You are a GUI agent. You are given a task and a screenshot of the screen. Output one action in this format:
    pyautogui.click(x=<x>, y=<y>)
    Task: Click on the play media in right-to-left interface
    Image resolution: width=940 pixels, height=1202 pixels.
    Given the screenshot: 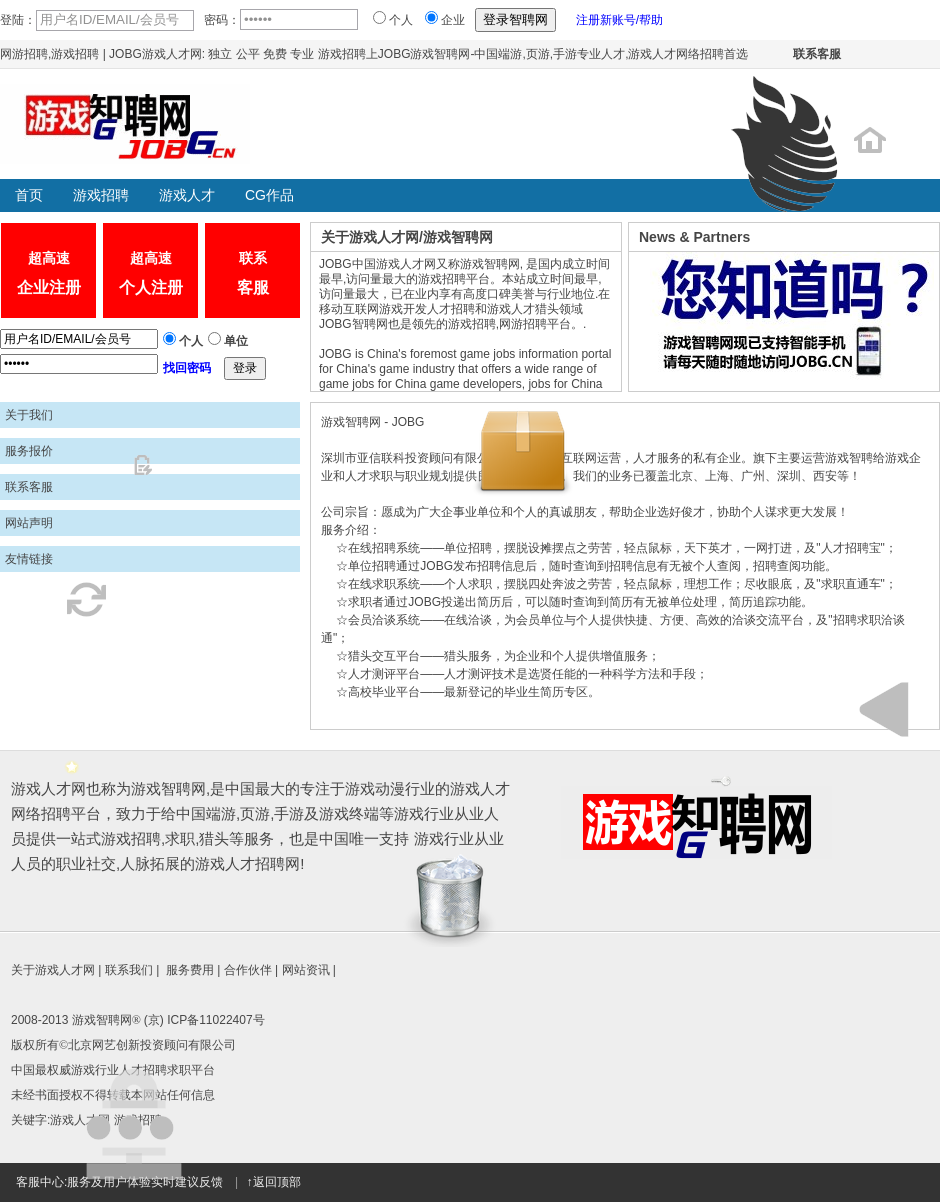 What is the action you would take?
    pyautogui.click(x=886, y=709)
    